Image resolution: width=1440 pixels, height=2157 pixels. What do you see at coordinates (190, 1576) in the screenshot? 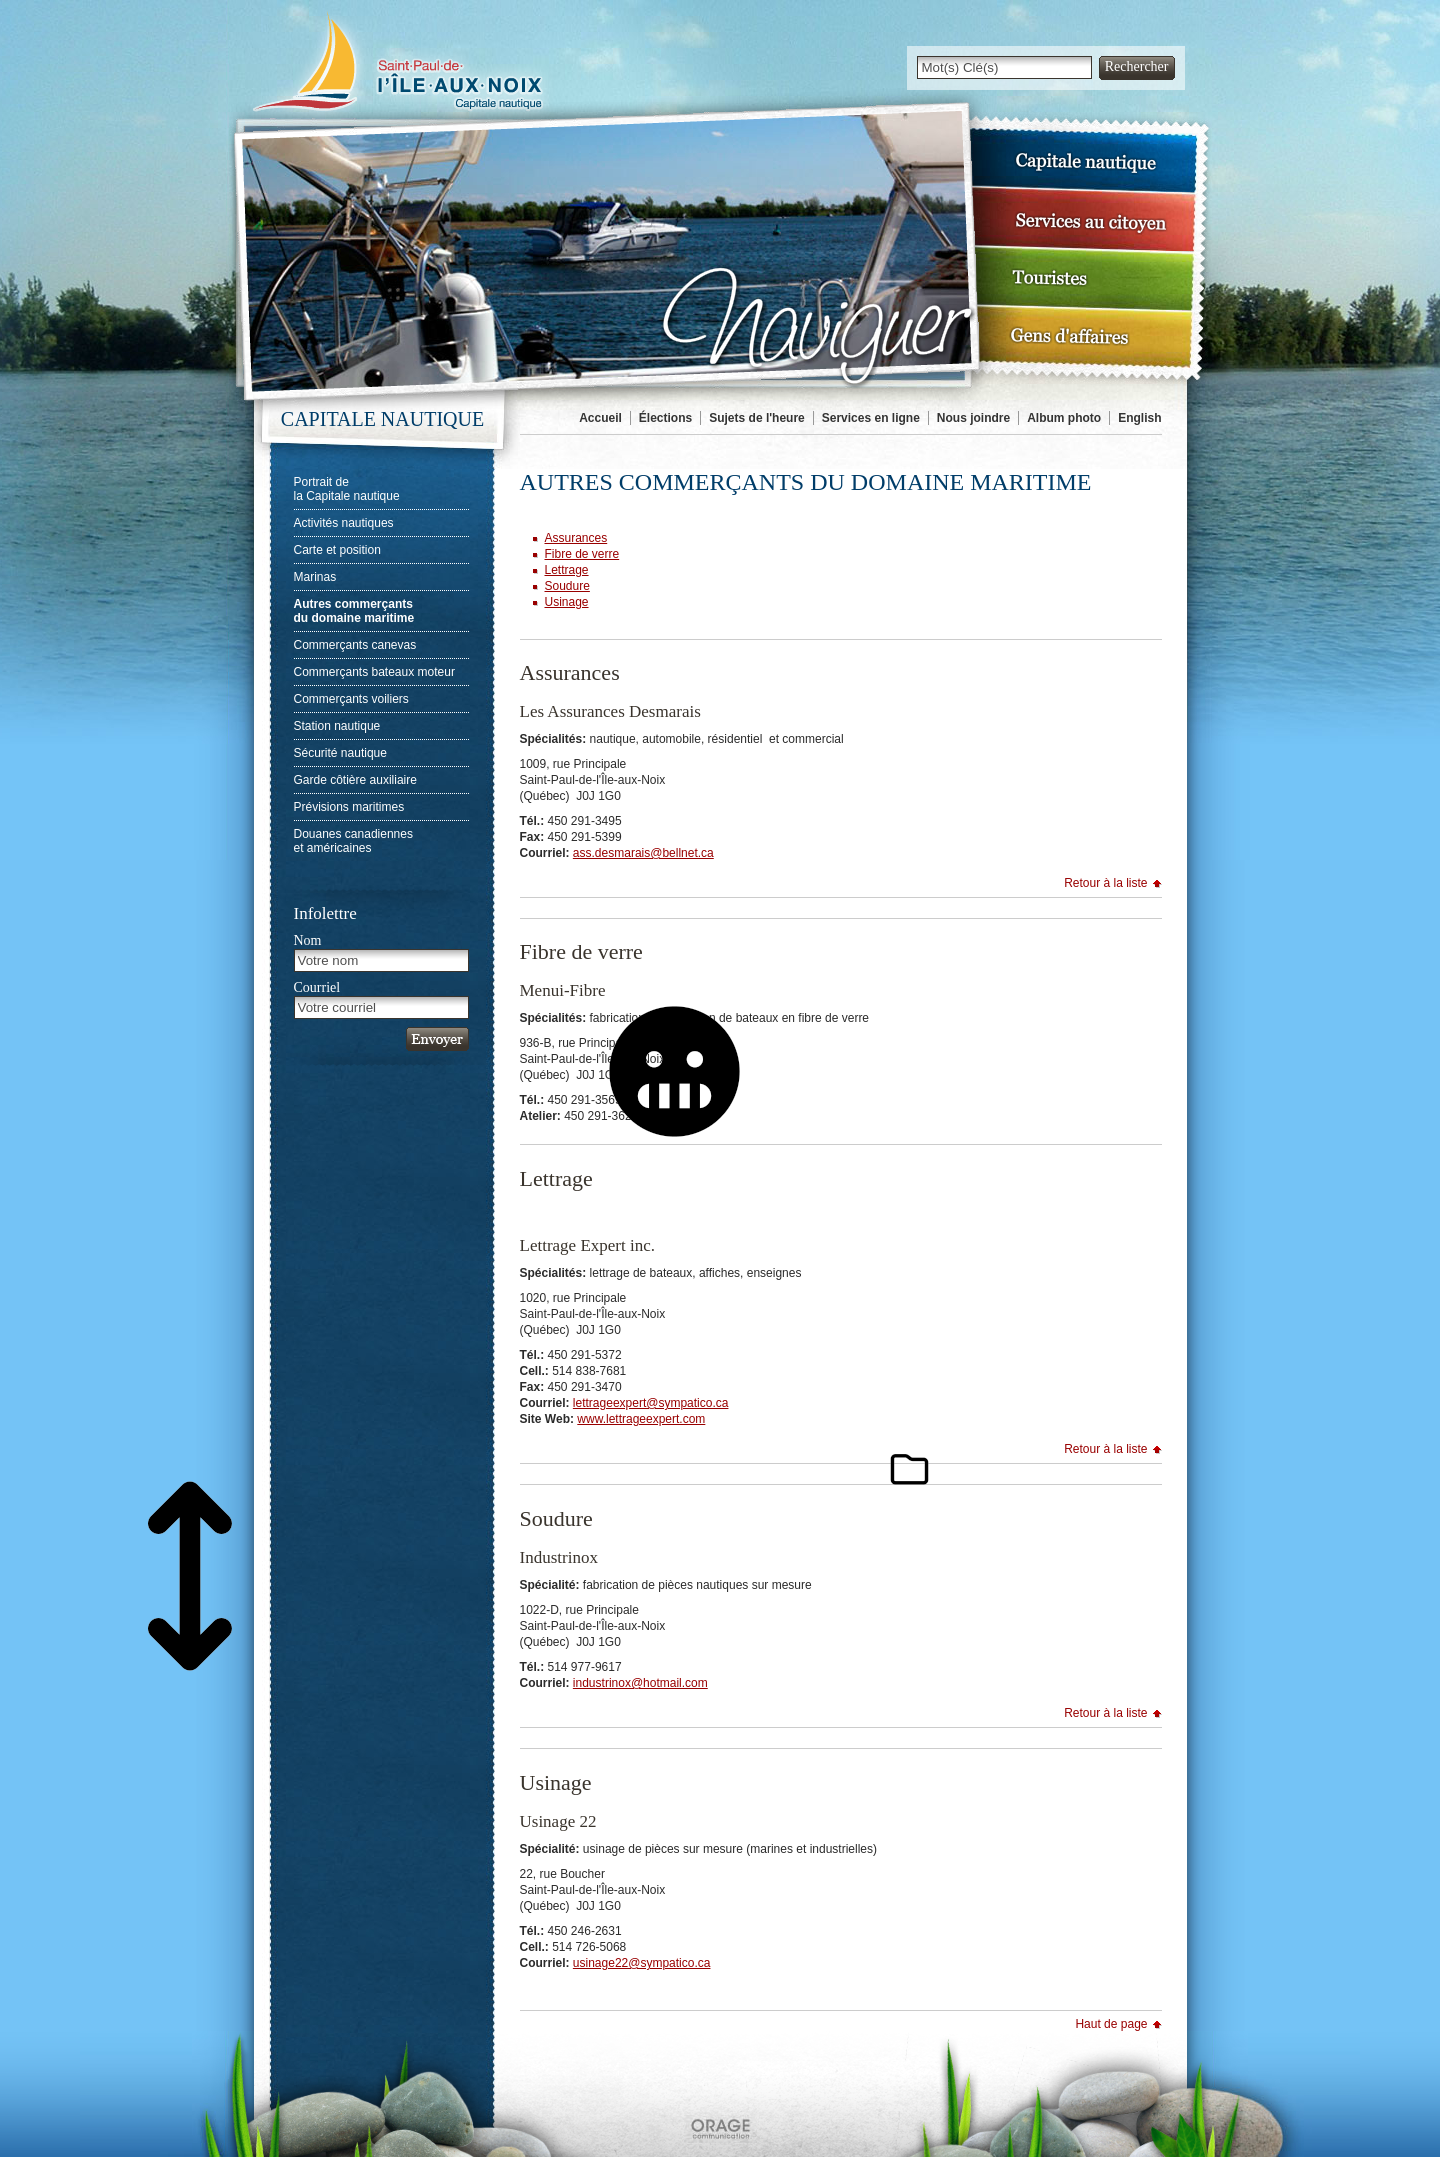
I see `resize element vertically` at bounding box center [190, 1576].